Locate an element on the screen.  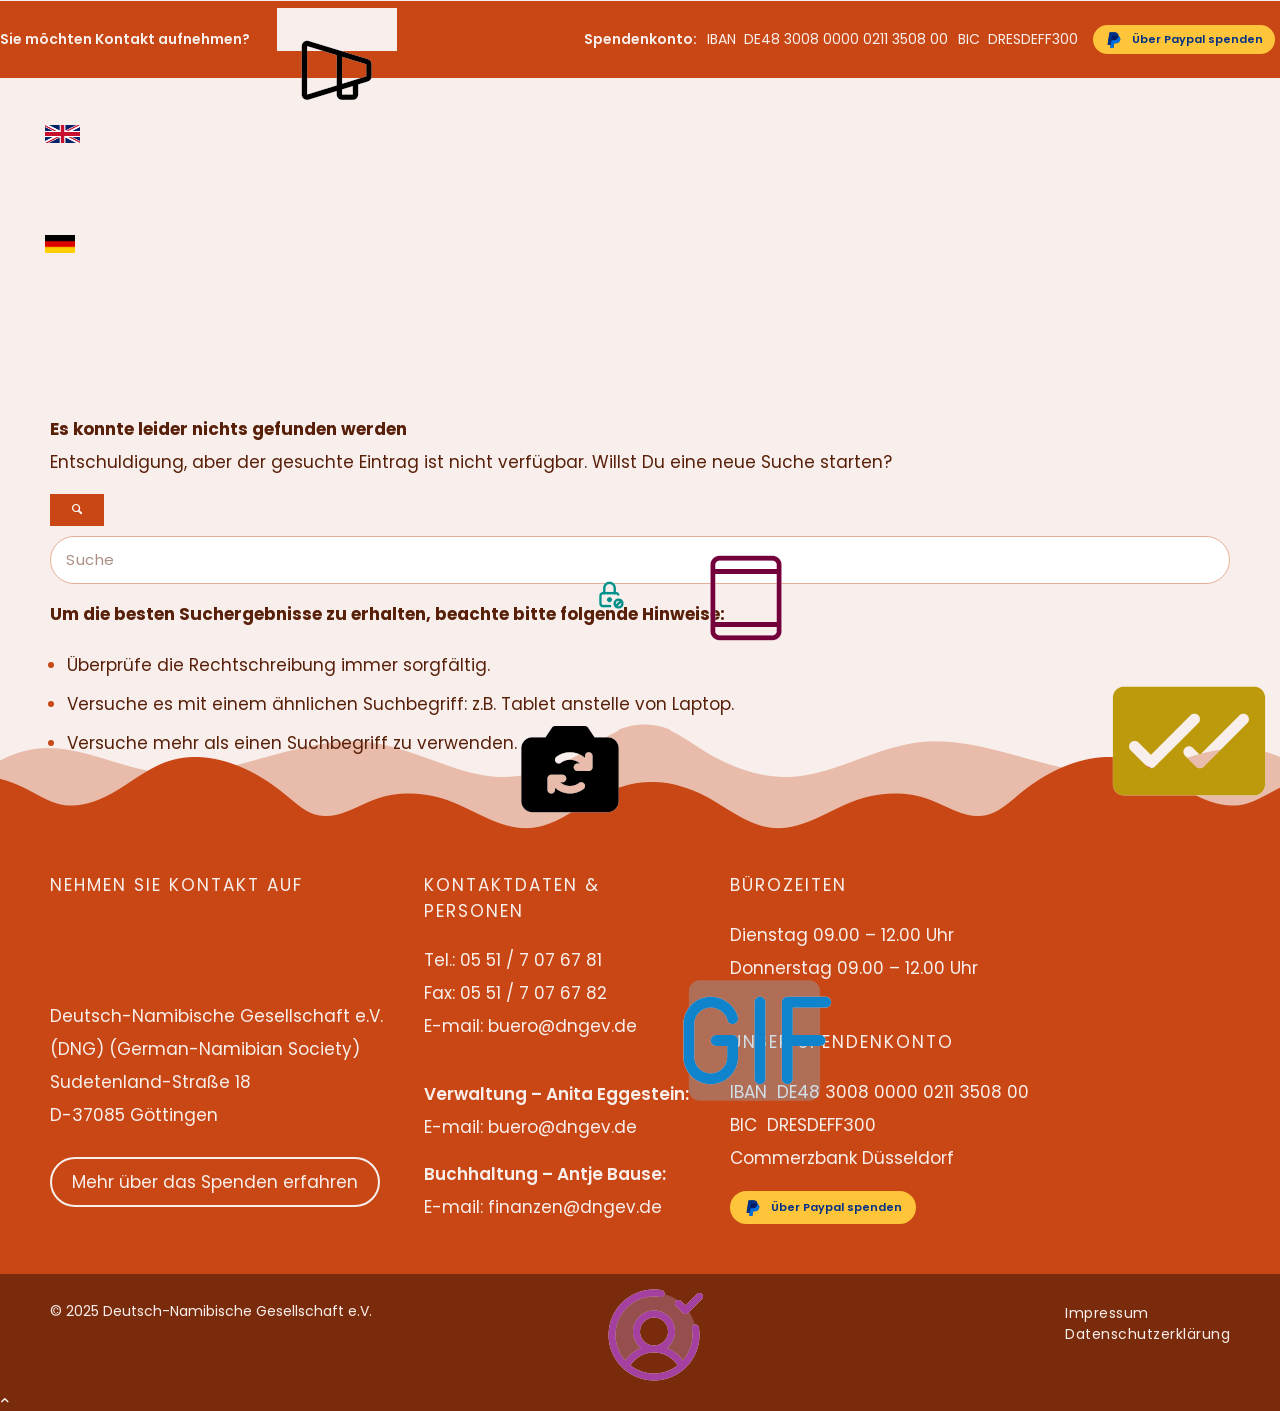
switch between front and rear camera is located at coordinates (570, 771).